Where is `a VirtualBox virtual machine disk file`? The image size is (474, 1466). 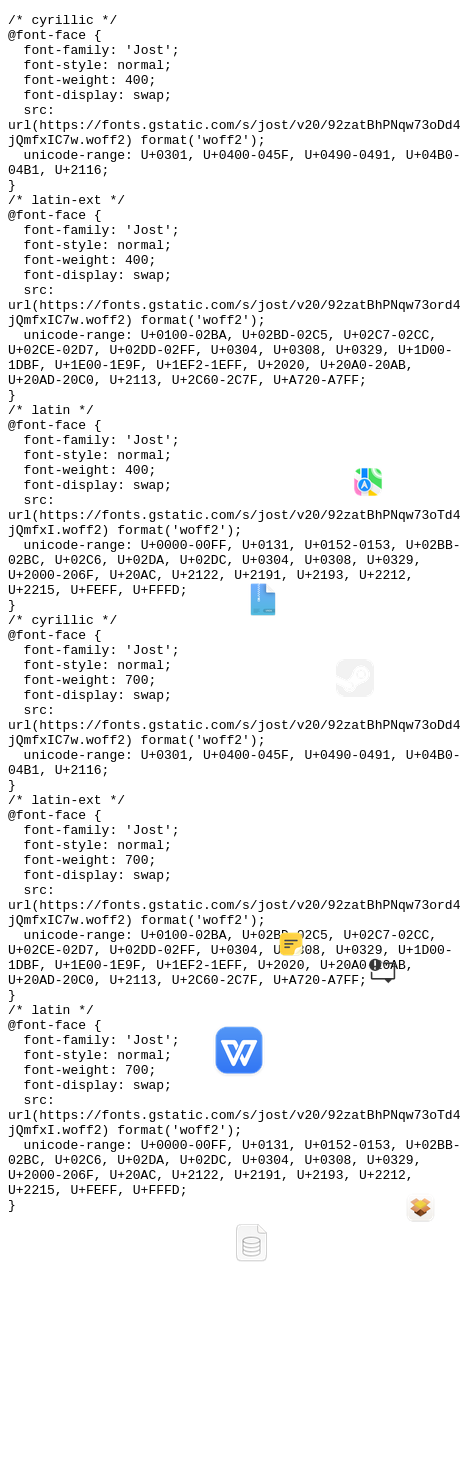
a VirtualBox virtual machine disk file is located at coordinates (263, 600).